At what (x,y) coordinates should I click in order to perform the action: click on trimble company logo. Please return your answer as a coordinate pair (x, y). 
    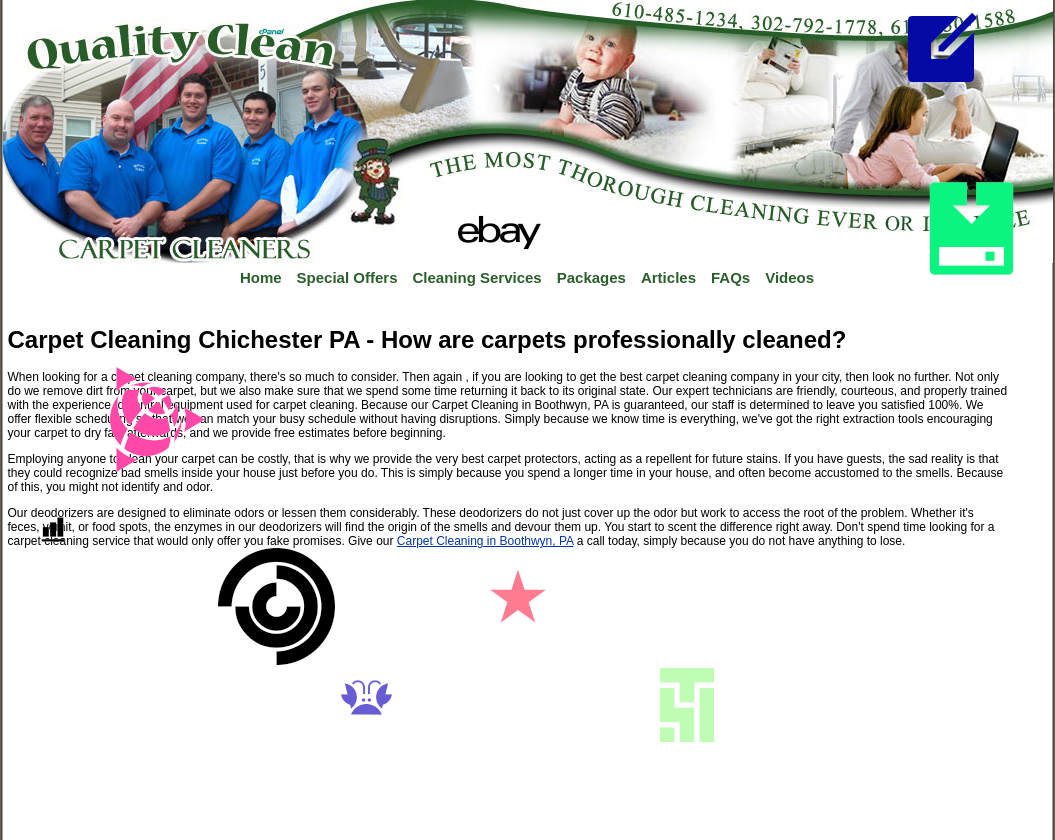
    Looking at the image, I should click on (157, 419).